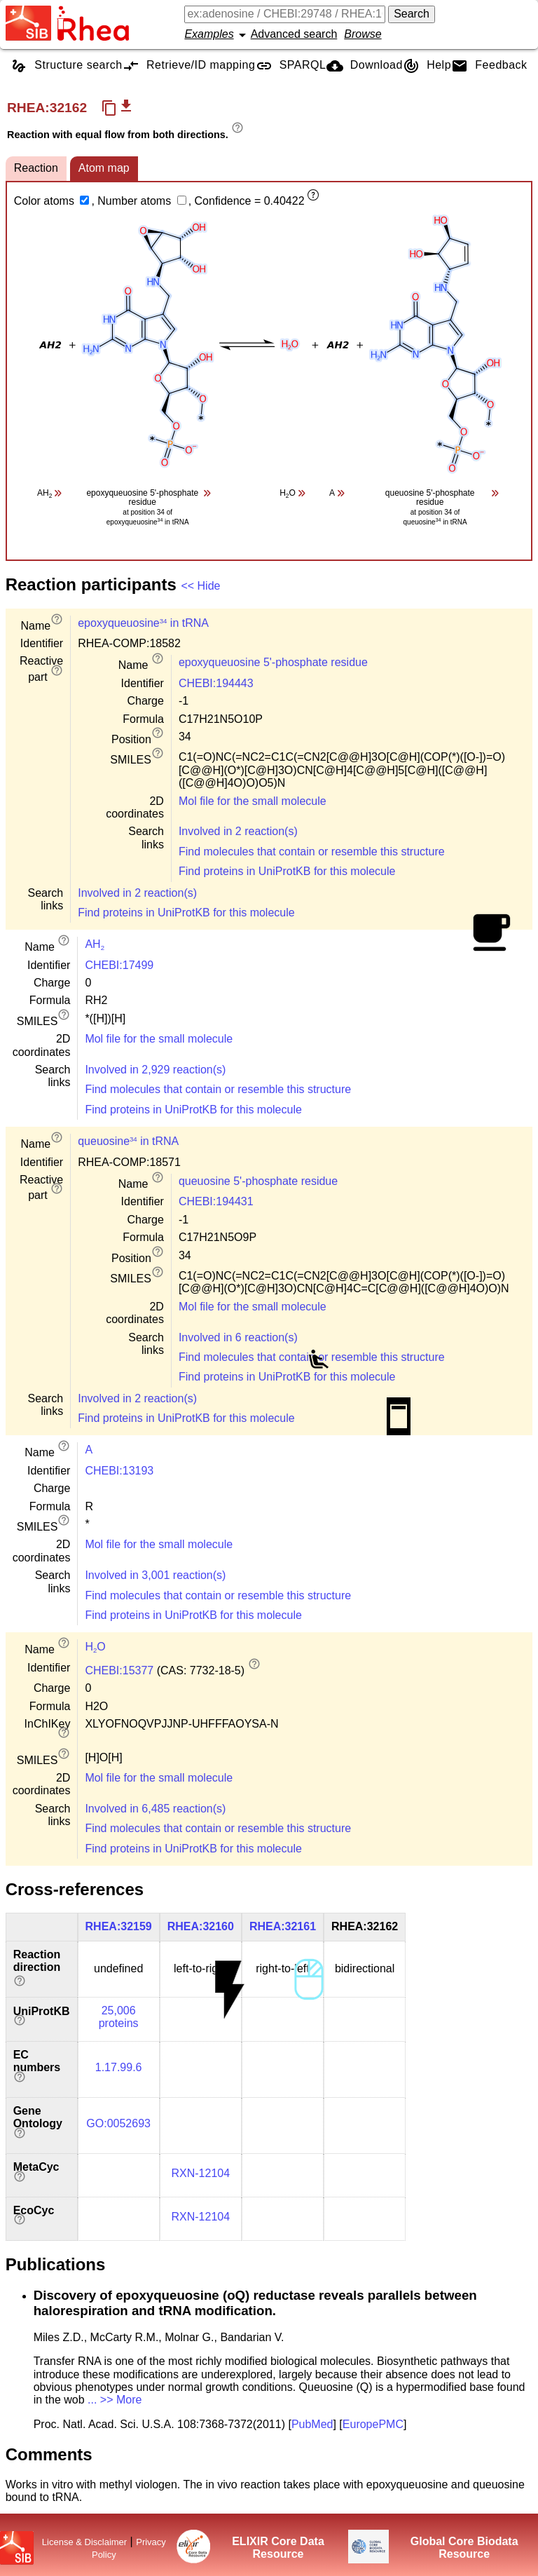 The height and width of the screenshot is (2576, 538). Describe the element at coordinates (399, 1416) in the screenshot. I see `manage mobile advertisement settings` at that location.